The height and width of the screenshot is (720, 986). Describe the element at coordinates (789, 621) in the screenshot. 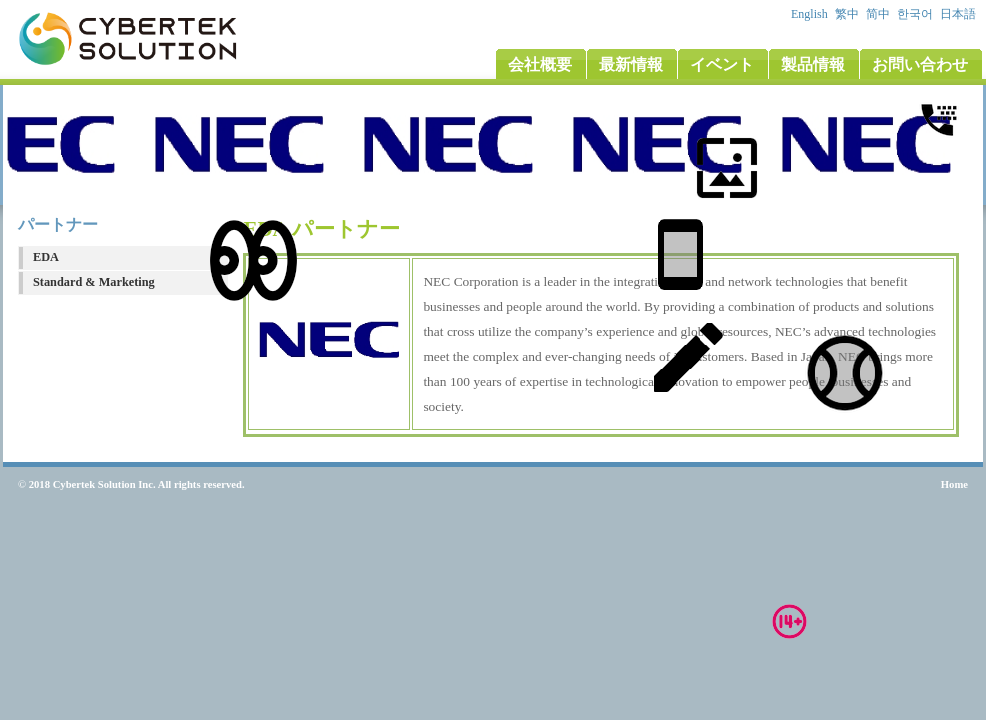

I see `indicates content rated for ages 14 and older` at that location.